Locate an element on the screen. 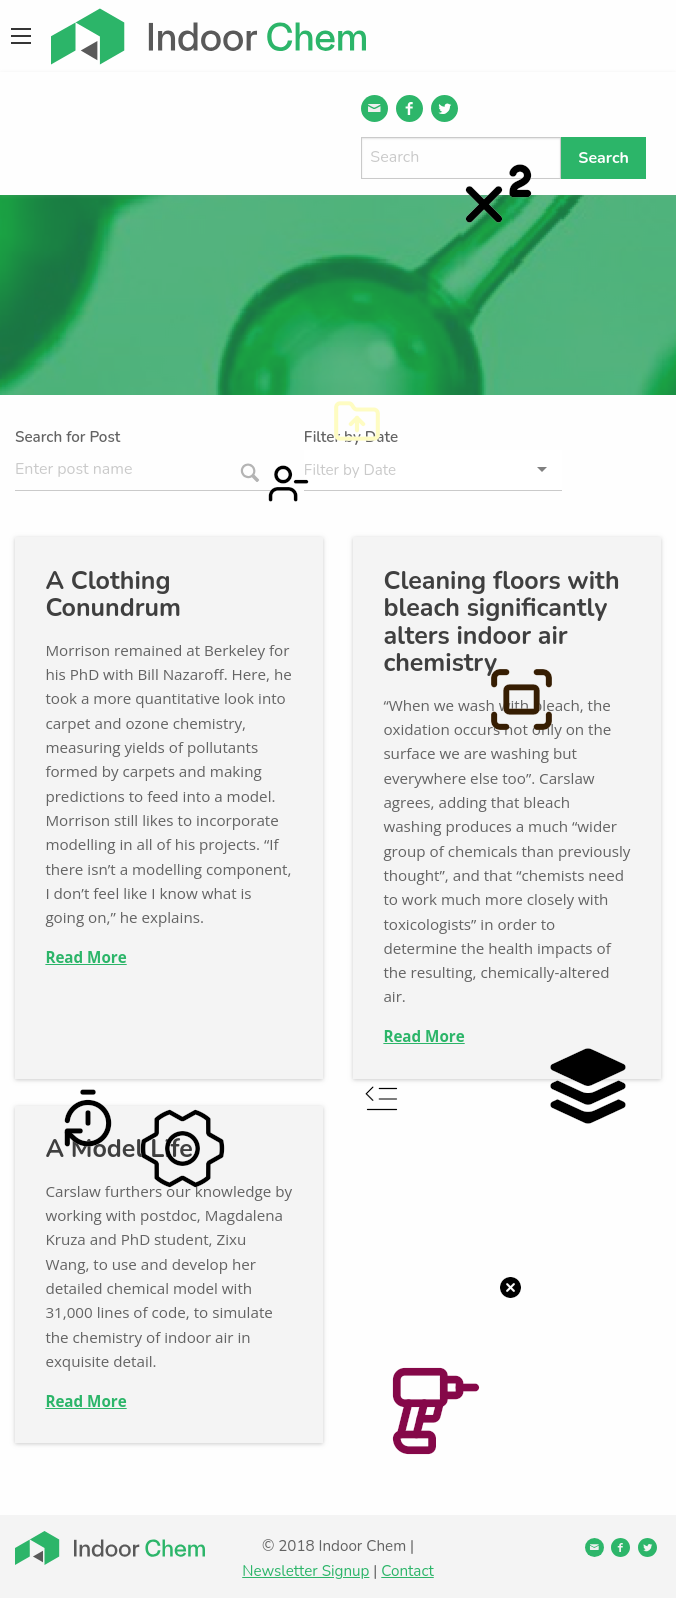  format text as superscript is located at coordinates (498, 193).